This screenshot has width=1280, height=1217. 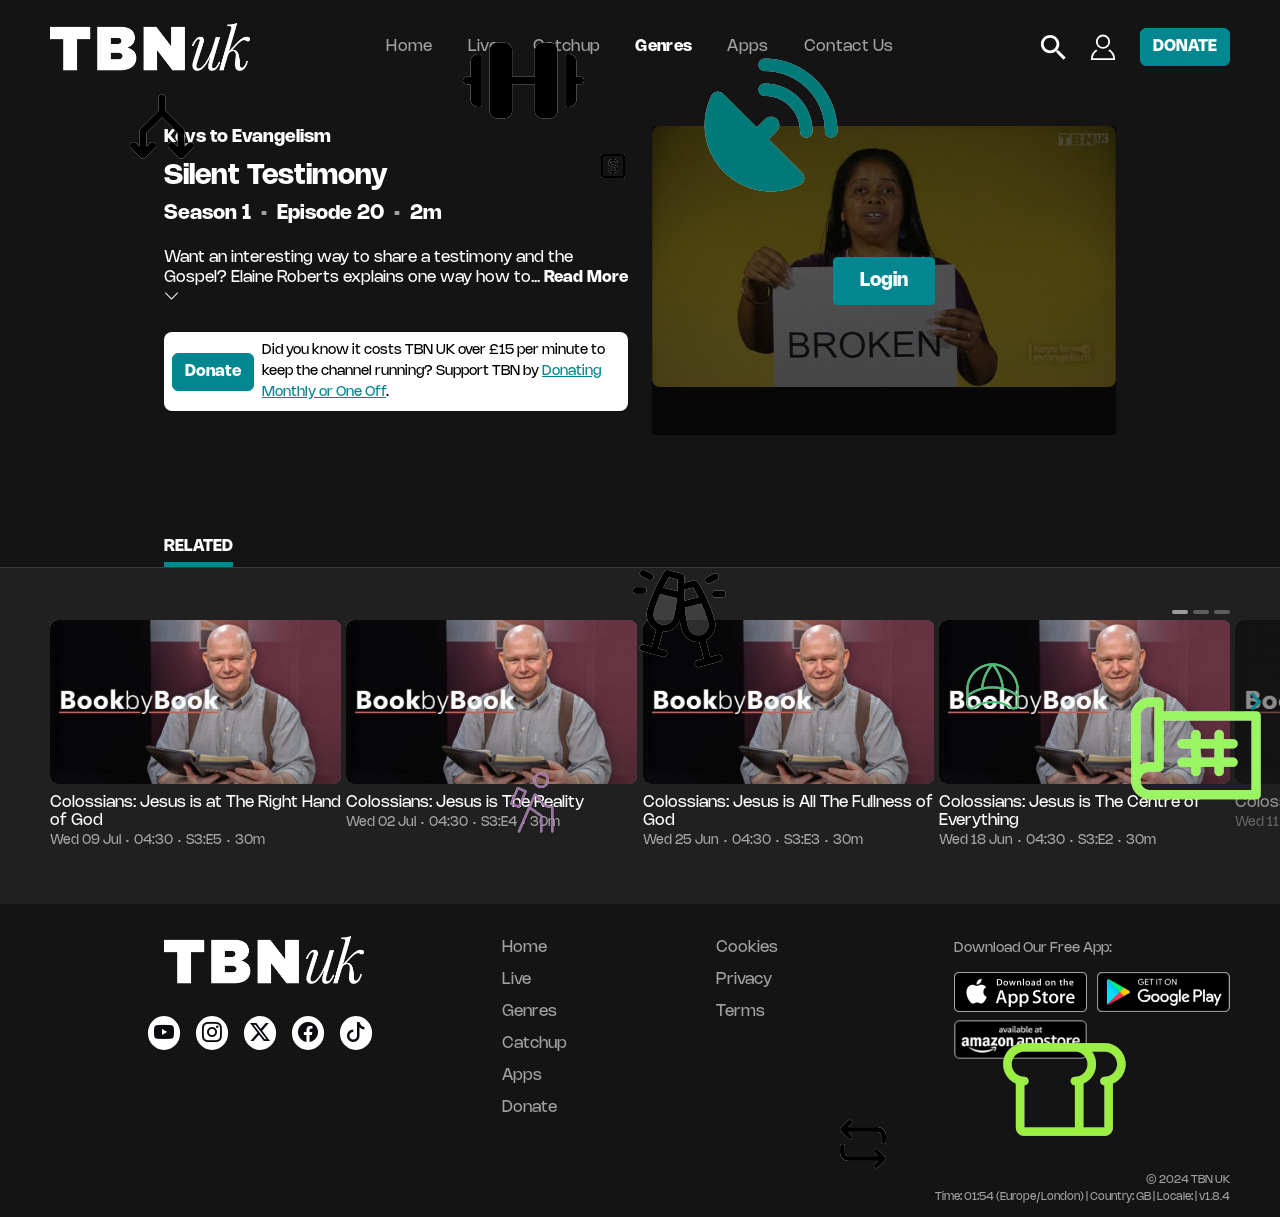 What do you see at coordinates (162, 129) in the screenshot?
I see `split content into multiple paths` at bounding box center [162, 129].